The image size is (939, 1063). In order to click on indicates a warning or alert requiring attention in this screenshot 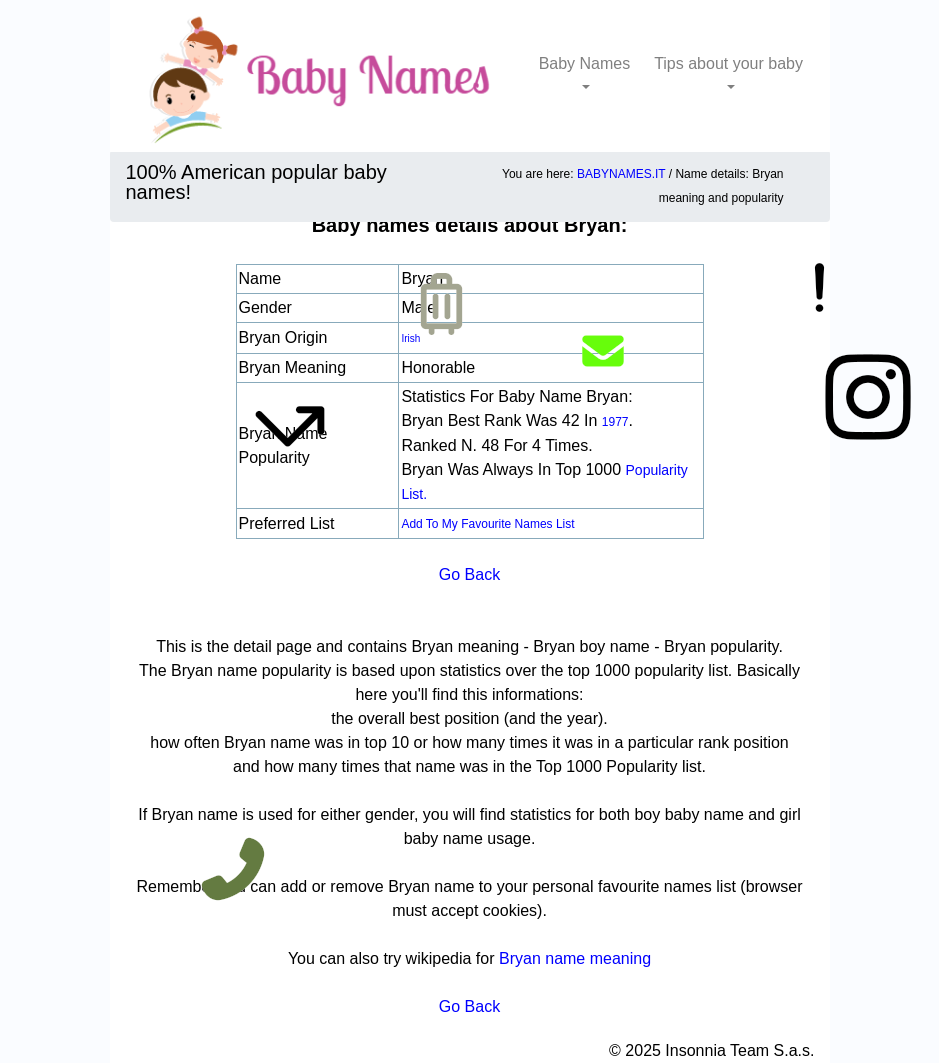, I will do `click(819, 287)`.